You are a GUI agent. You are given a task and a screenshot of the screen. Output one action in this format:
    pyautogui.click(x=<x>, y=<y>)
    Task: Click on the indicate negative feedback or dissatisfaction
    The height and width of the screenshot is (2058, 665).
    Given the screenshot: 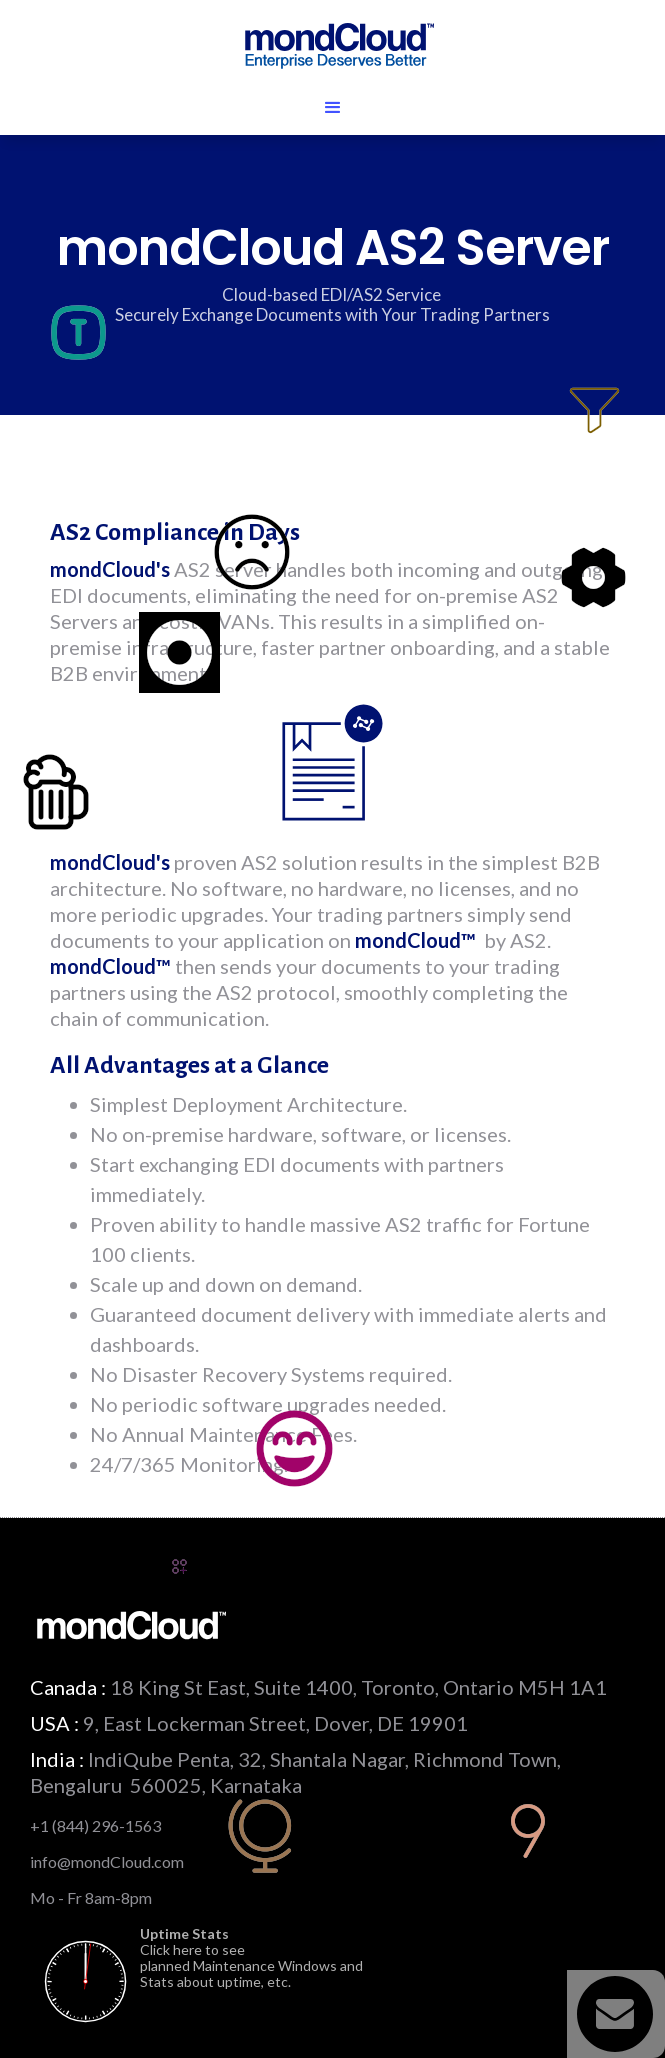 What is the action you would take?
    pyautogui.click(x=252, y=552)
    